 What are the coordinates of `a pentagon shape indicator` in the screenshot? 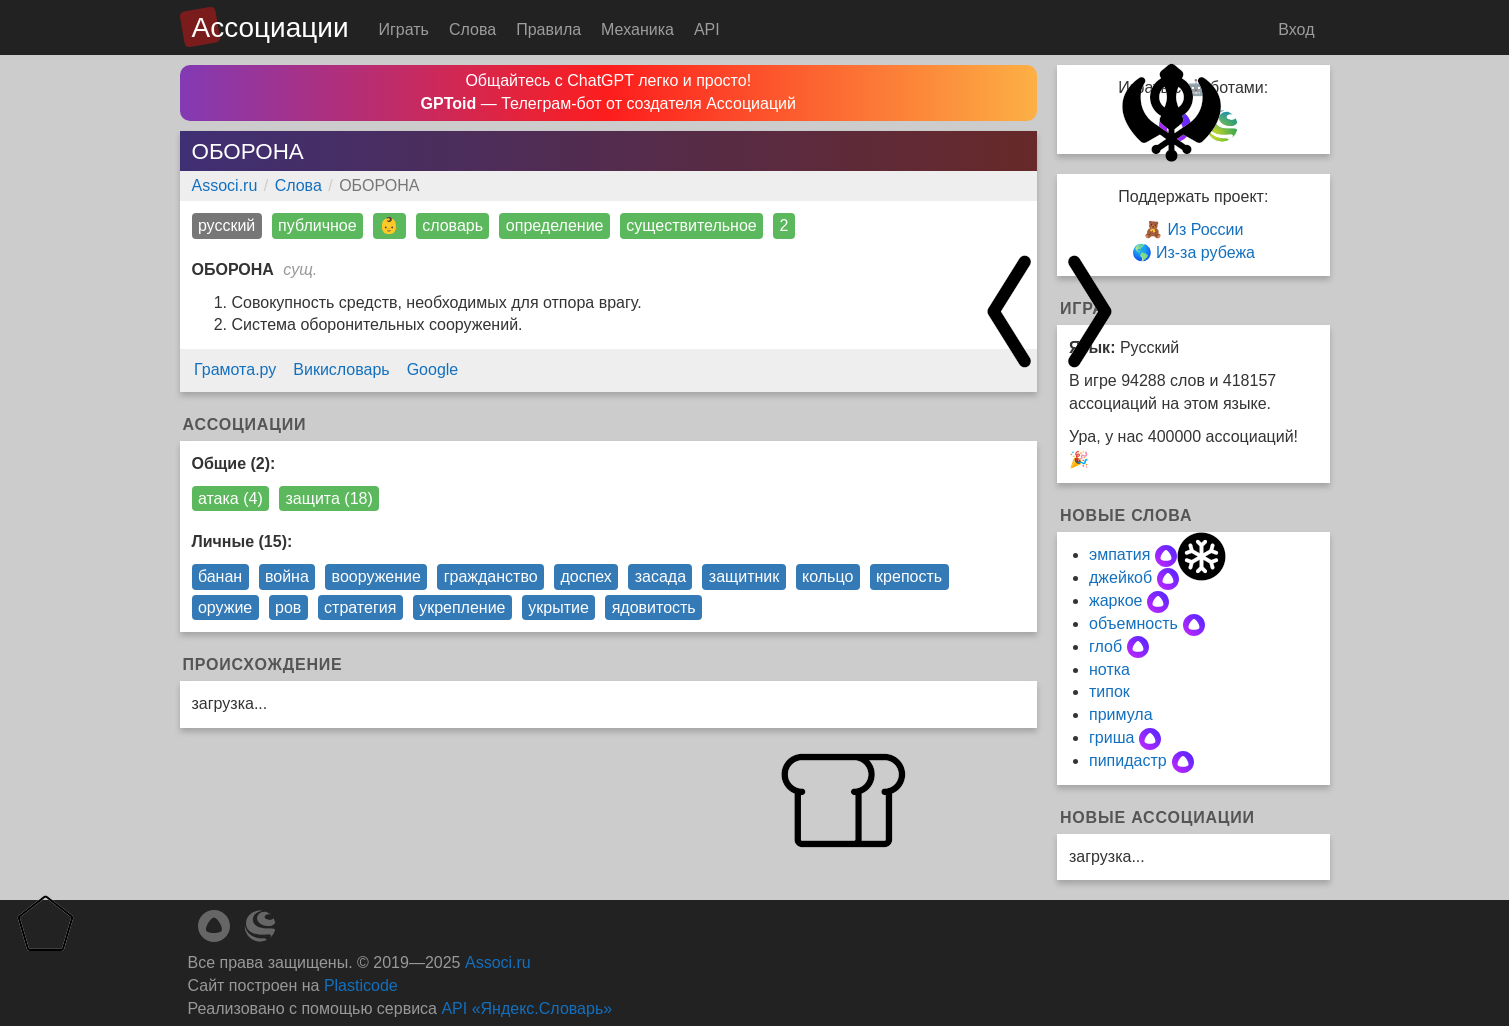 It's located at (45, 925).